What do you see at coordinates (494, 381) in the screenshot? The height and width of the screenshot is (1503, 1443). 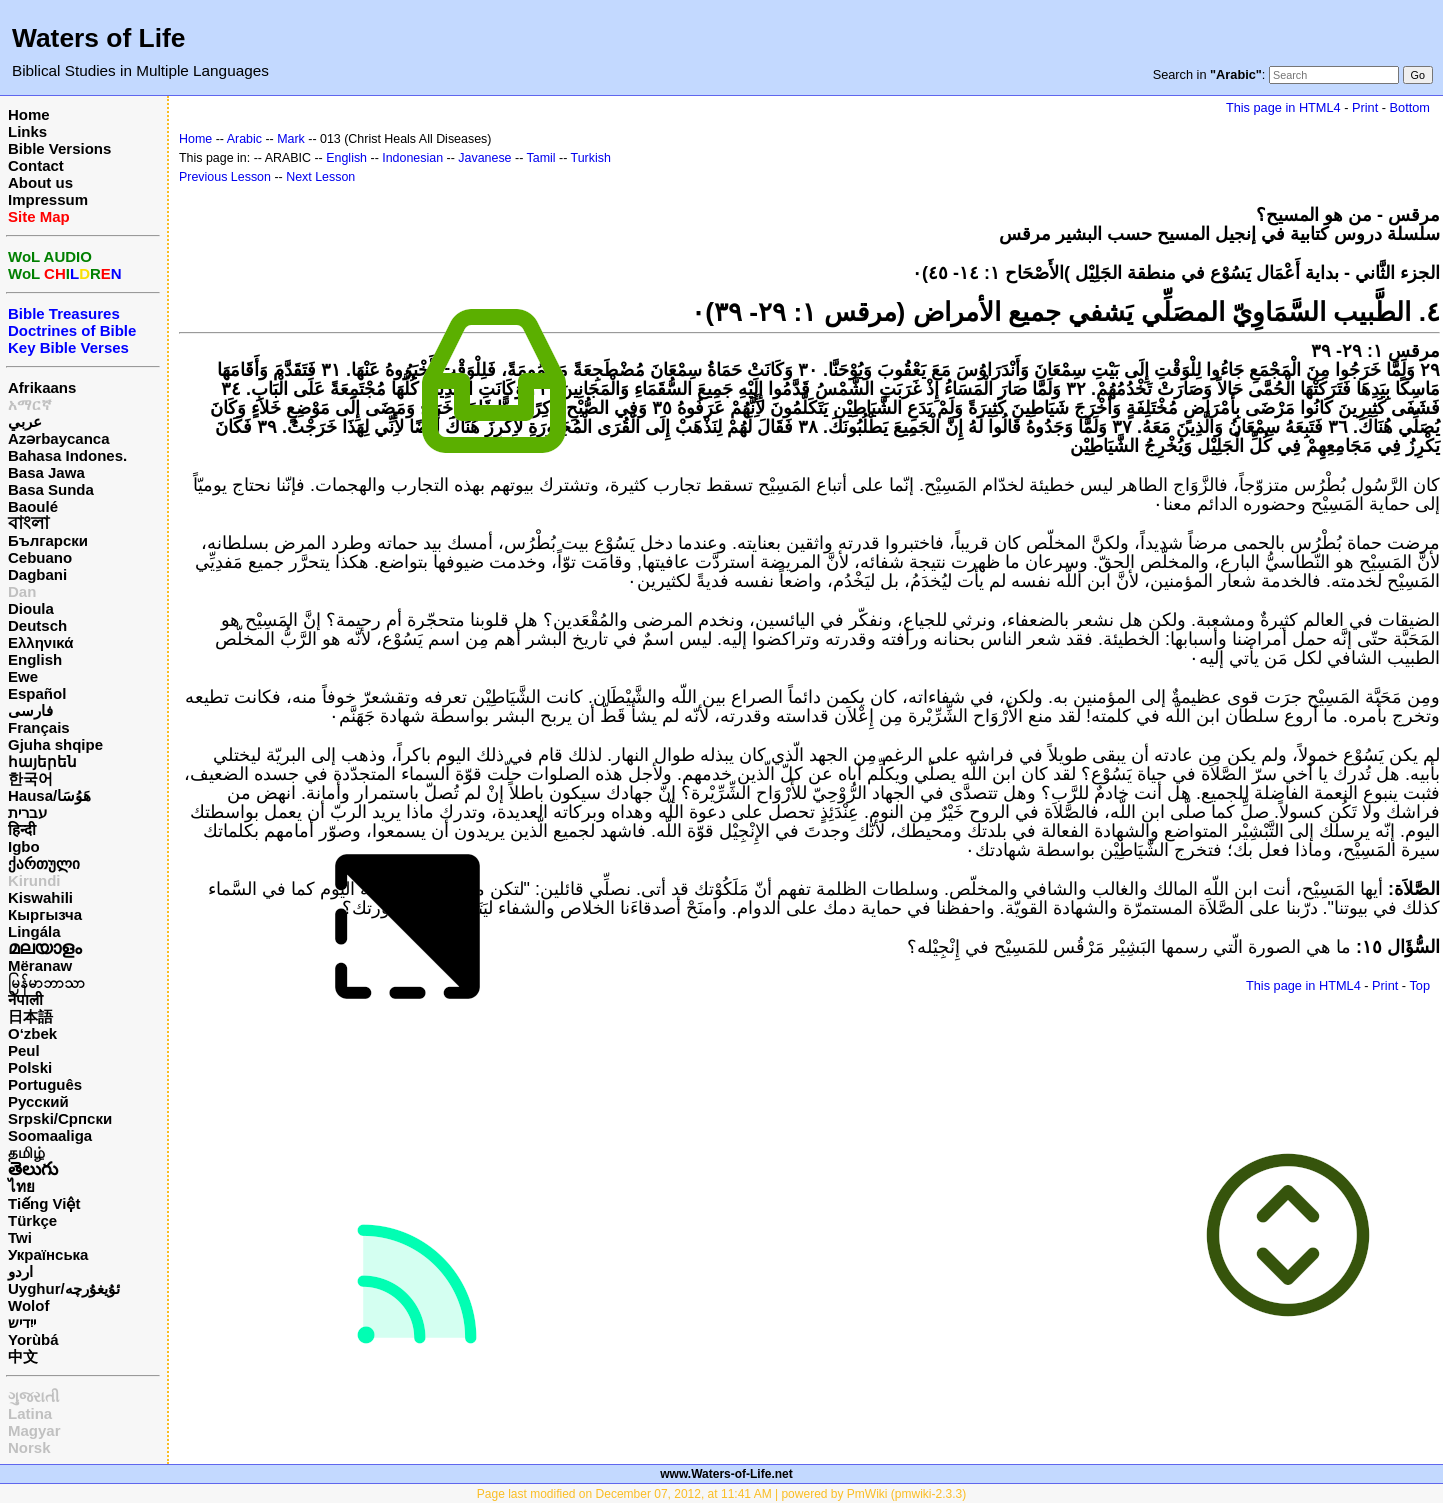 I see `view your inbox` at bounding box center [494, 381].